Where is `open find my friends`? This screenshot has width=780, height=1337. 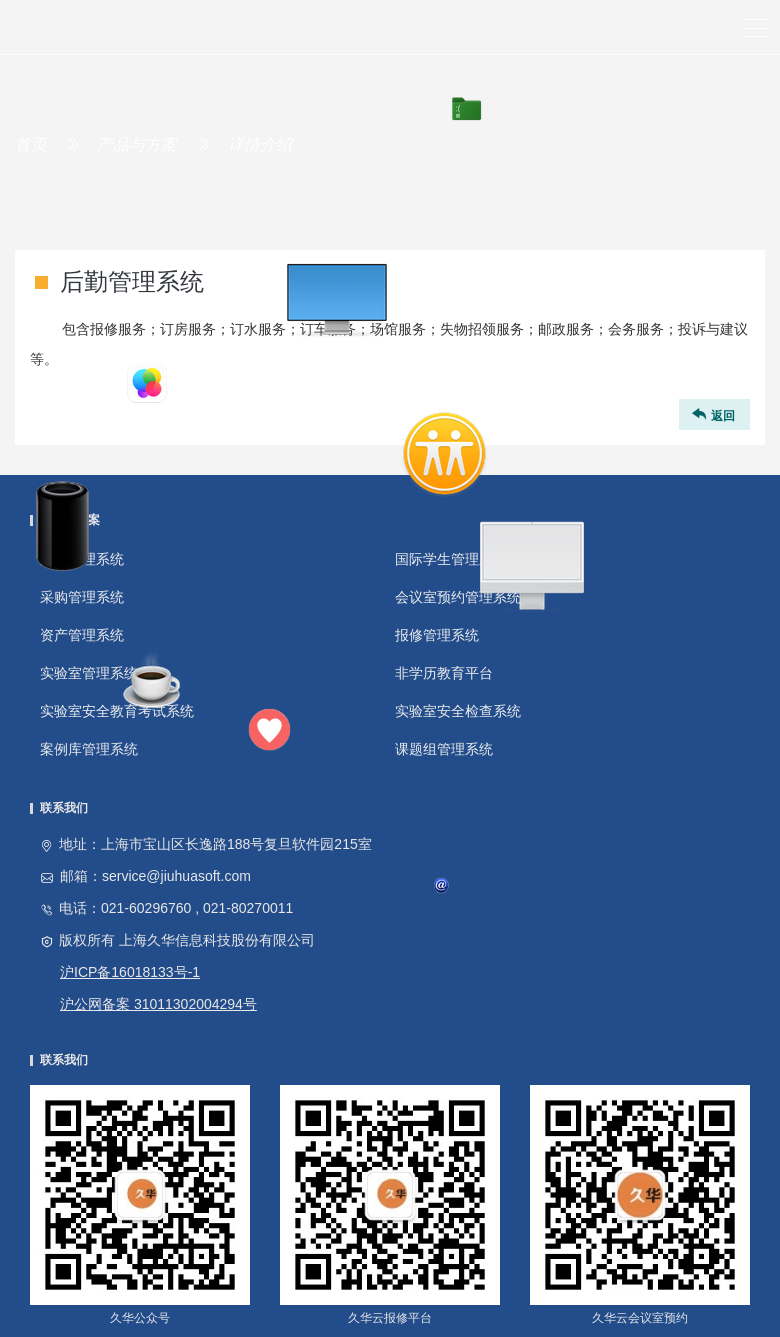
open find my friends is located at coordinates (444, 453).